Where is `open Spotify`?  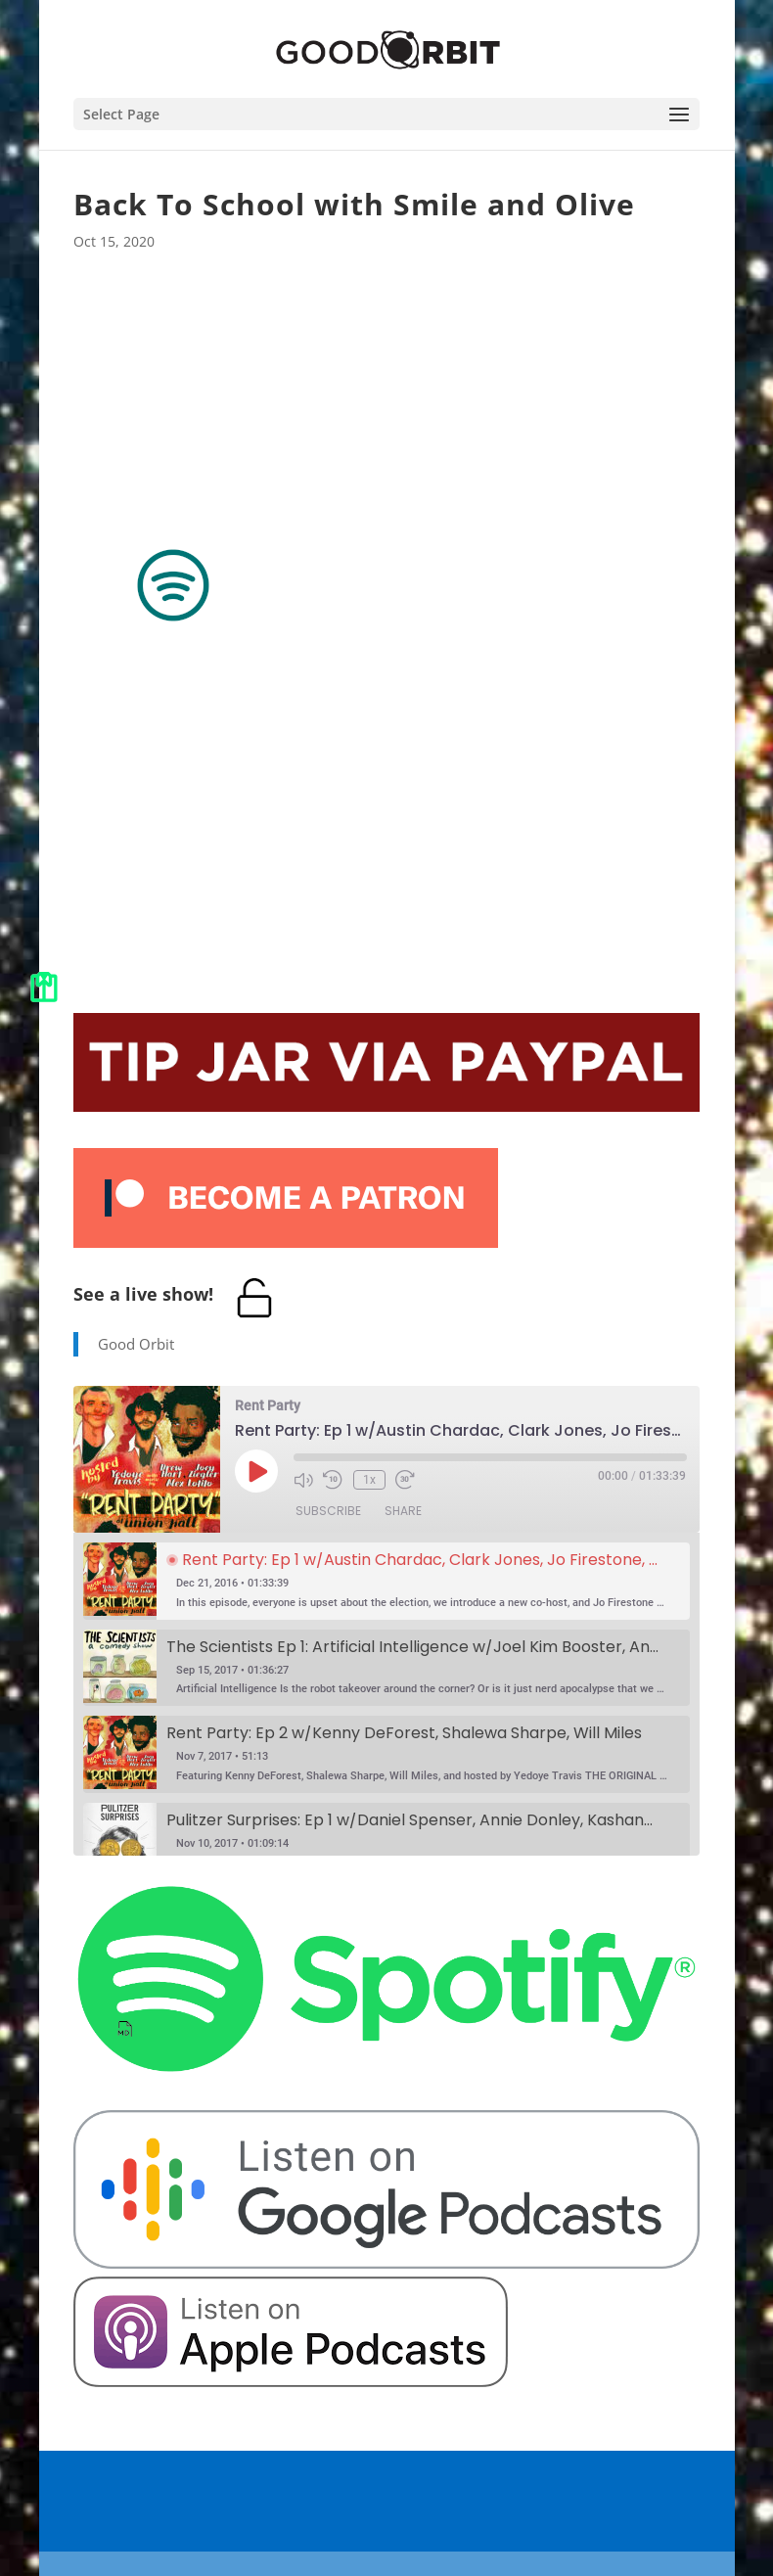 open Spotify is located at coordinates (173, 585).